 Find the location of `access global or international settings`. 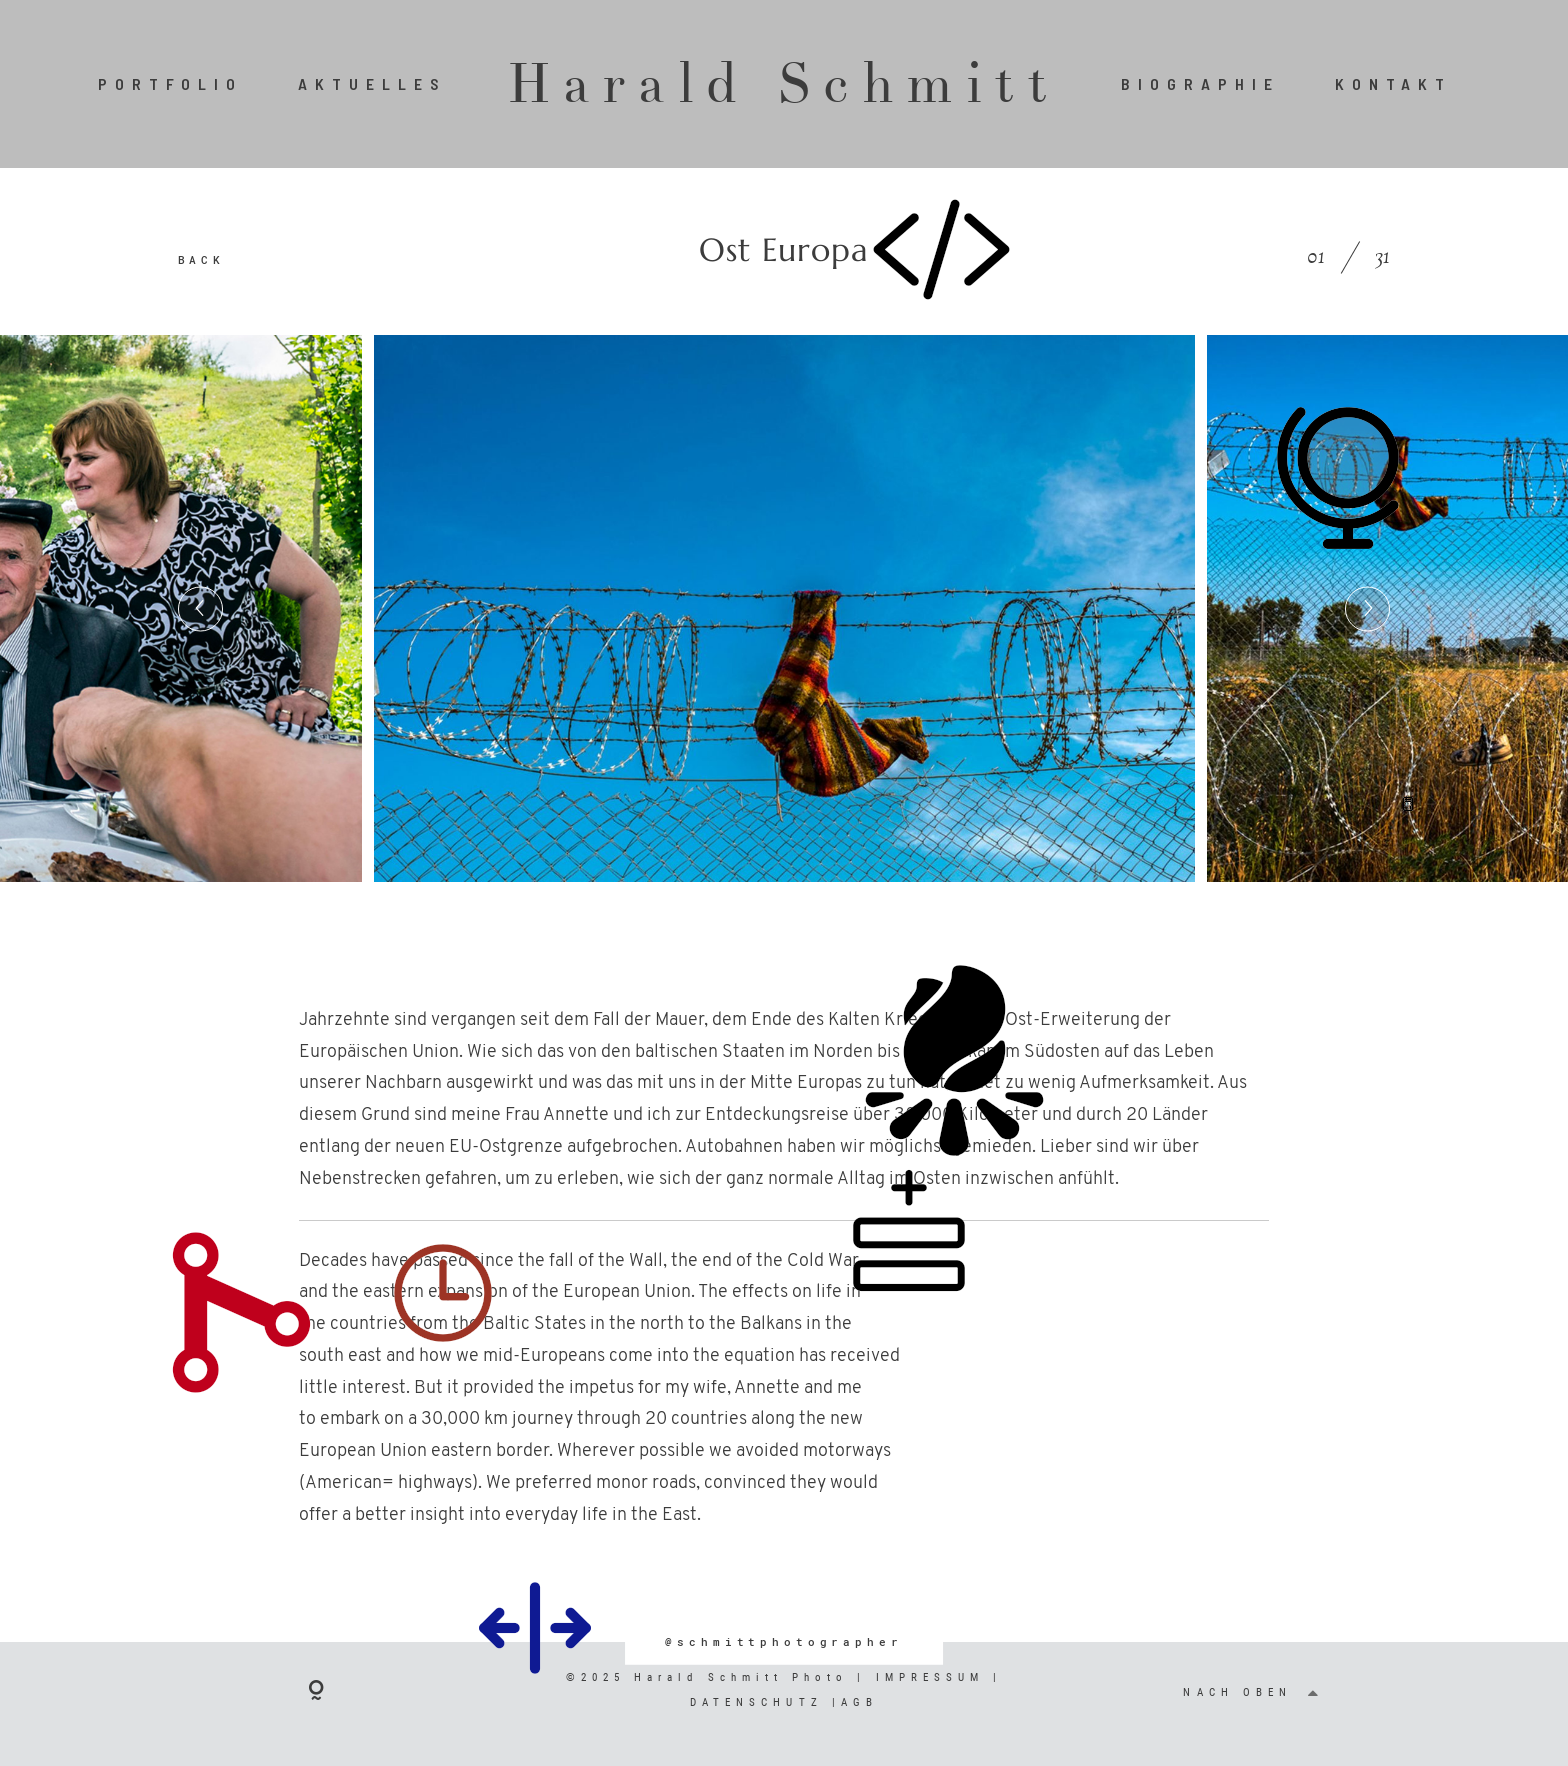

access global or international settings is located at coordinates (1343, 473).